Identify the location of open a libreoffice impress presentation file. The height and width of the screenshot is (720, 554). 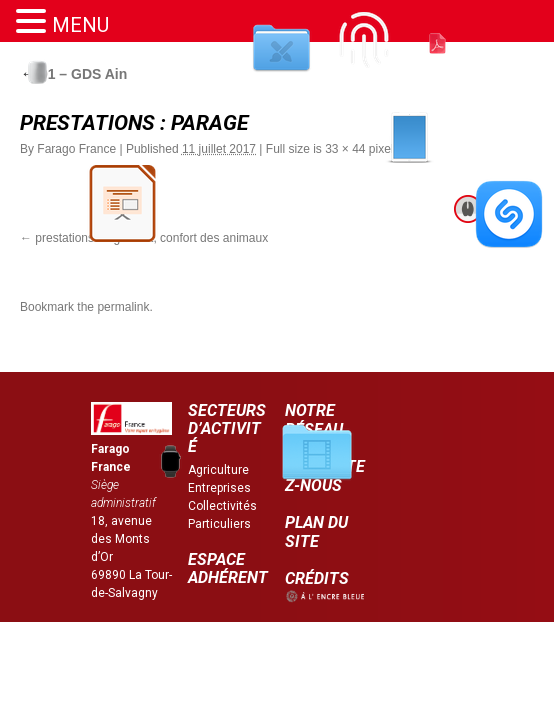
(122, 203).